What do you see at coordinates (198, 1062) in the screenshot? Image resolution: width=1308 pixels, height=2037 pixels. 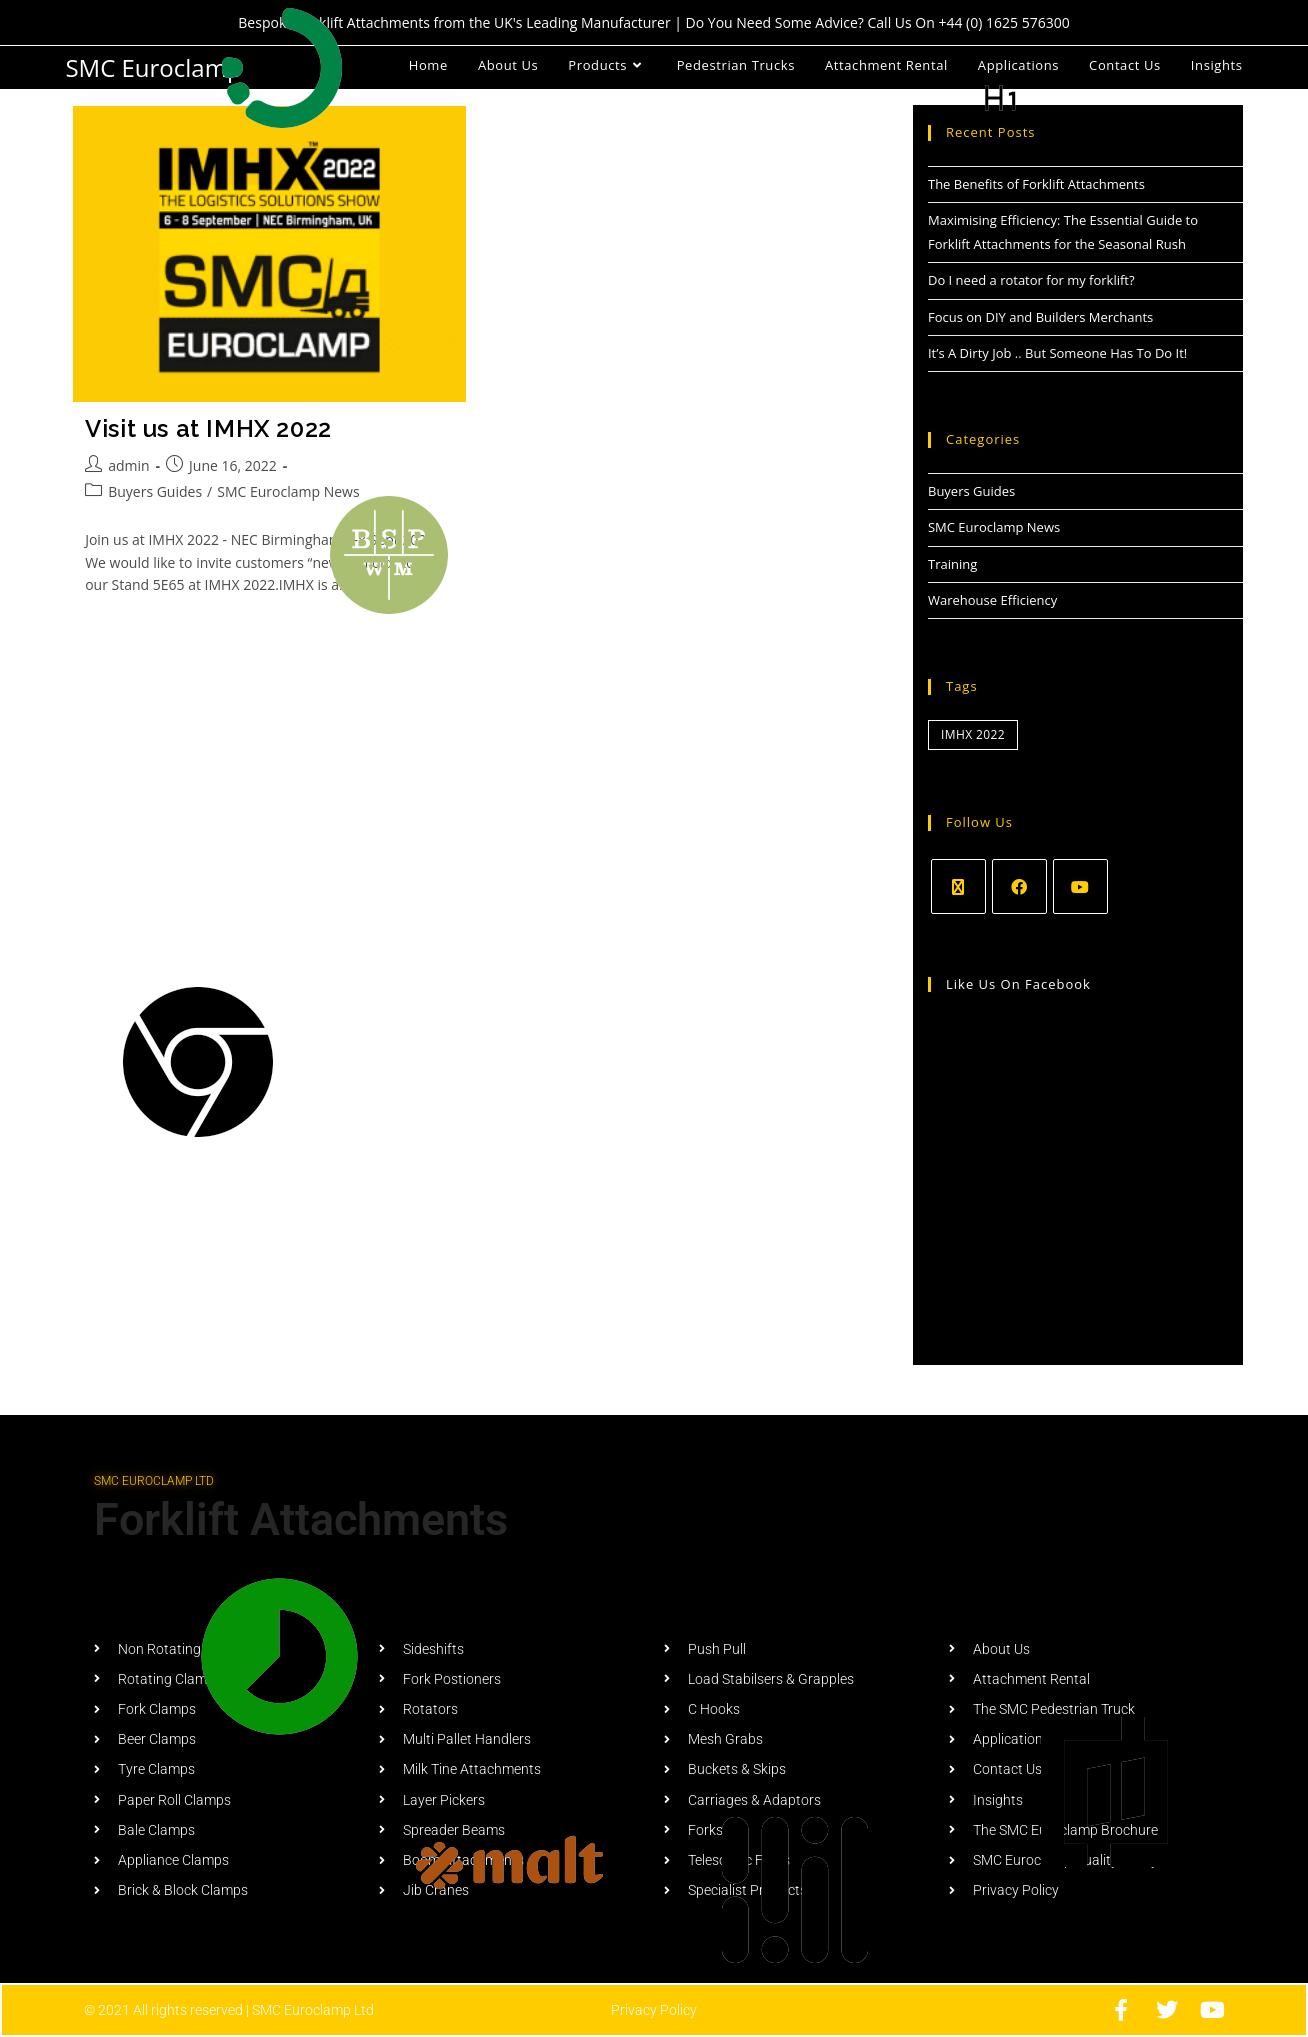 I see `open Google Chrome browser` at bounding box center [198, 1062].